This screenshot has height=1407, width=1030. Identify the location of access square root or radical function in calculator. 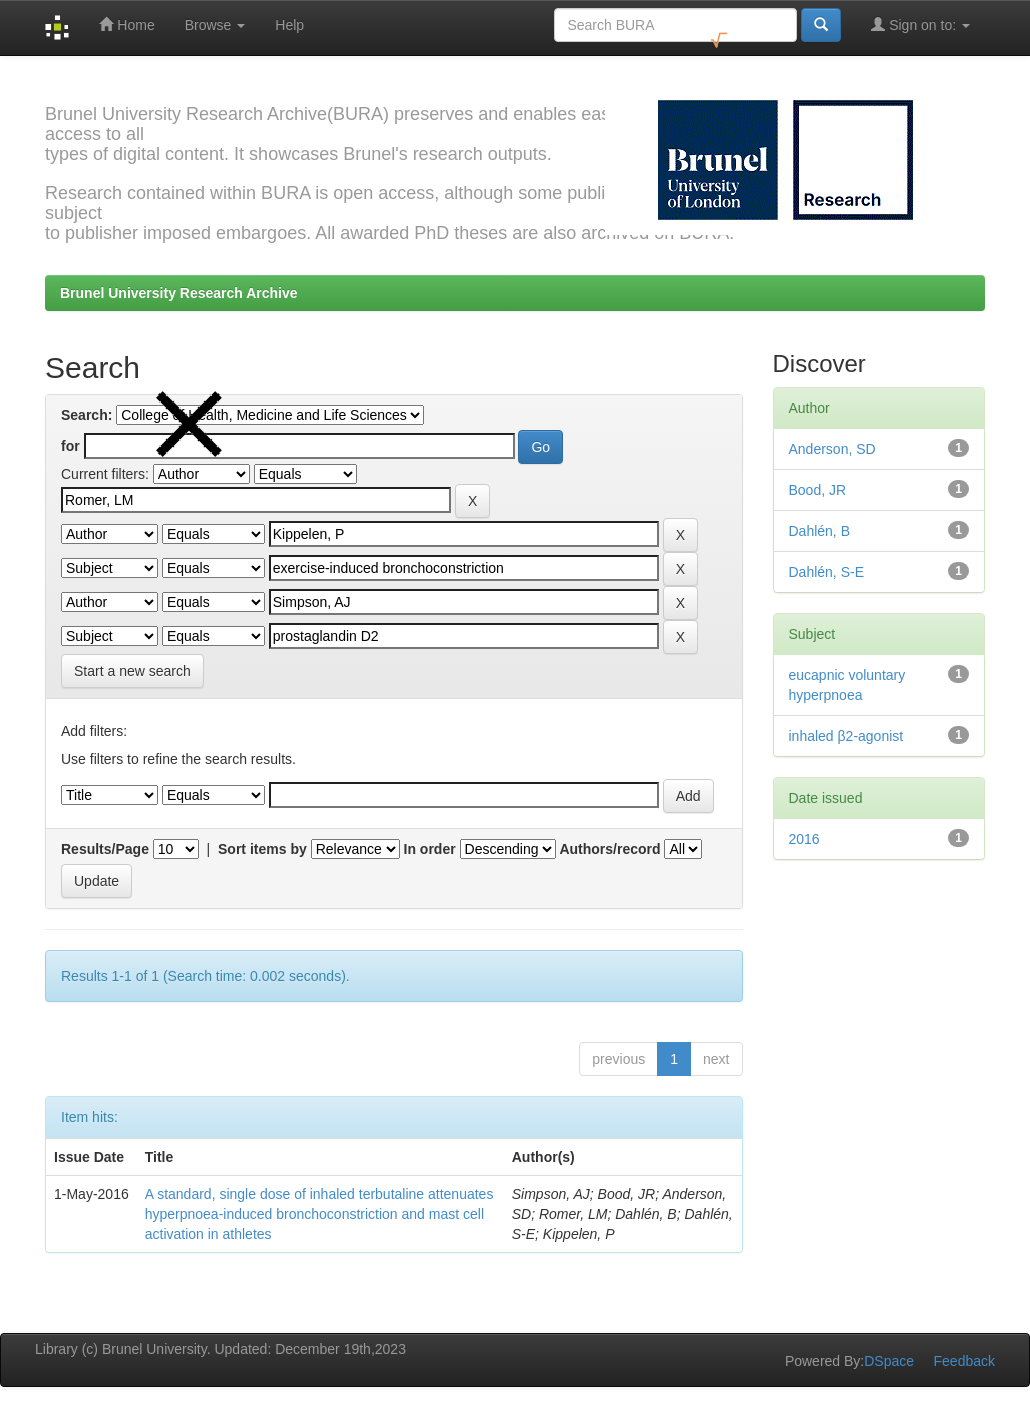
(719, 40).